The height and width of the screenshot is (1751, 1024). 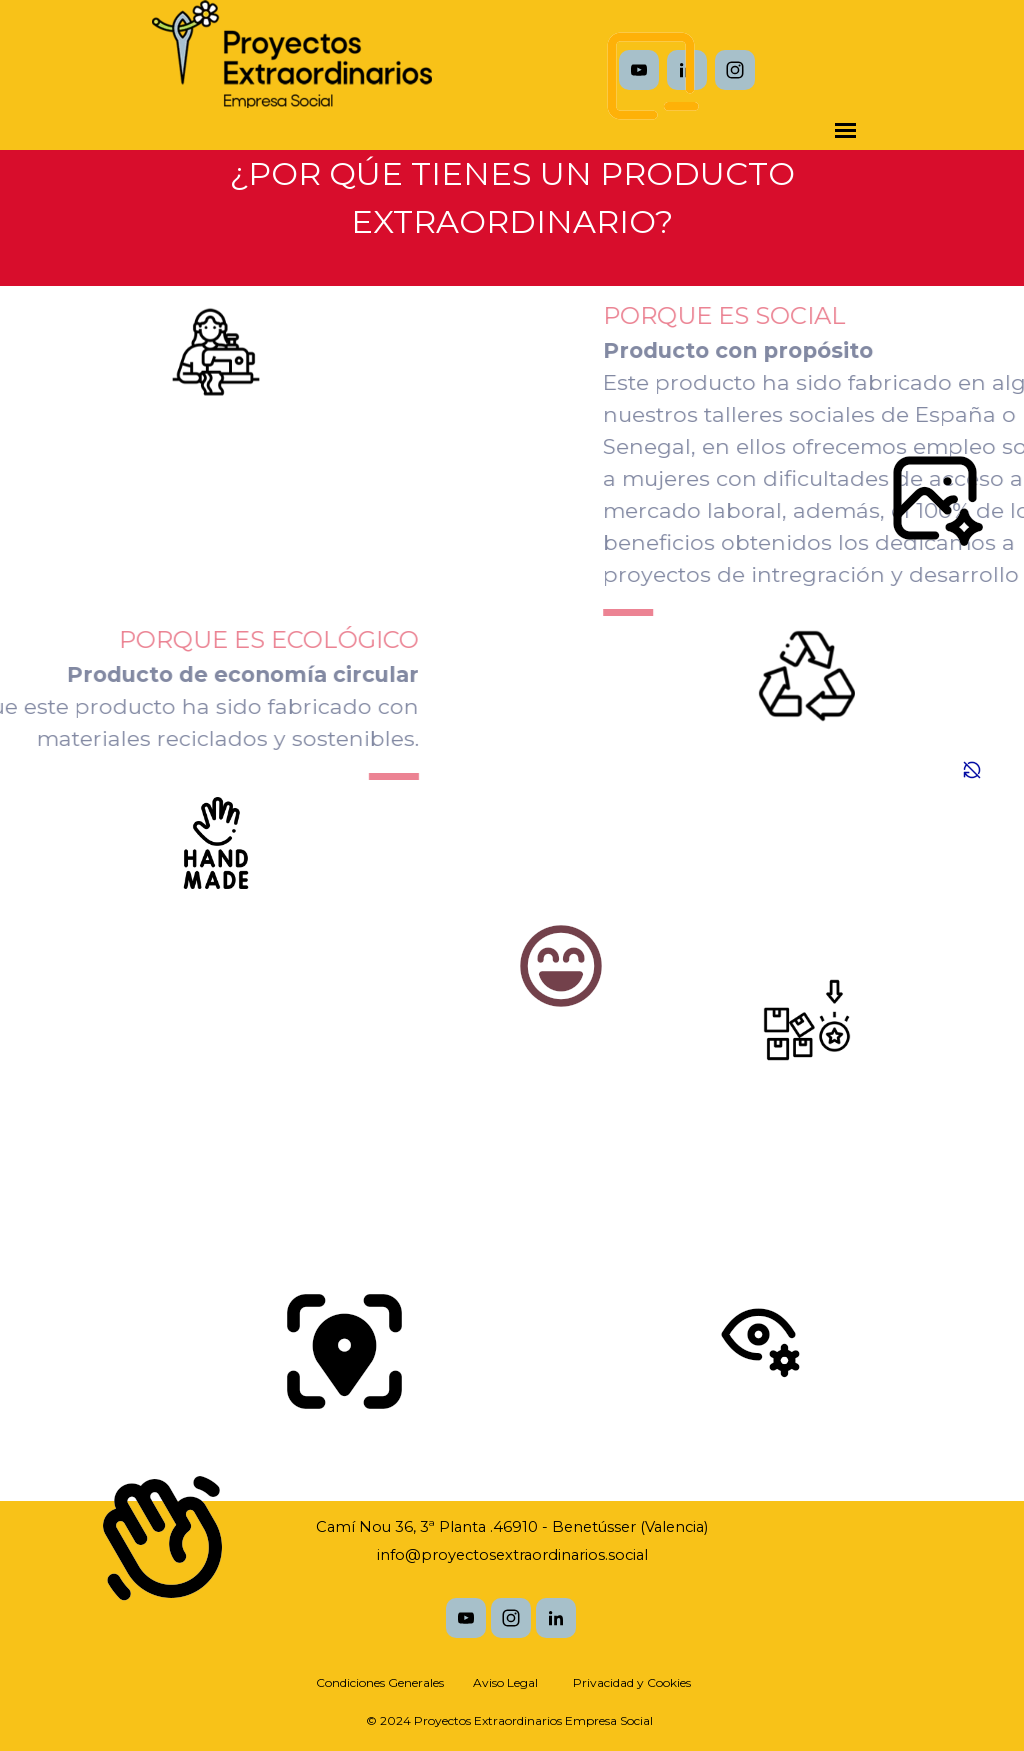 What do you see at coordinates (758, 1334) in the screenshot?
I see `manage visibility settings` at bounding box center [758, 1334].